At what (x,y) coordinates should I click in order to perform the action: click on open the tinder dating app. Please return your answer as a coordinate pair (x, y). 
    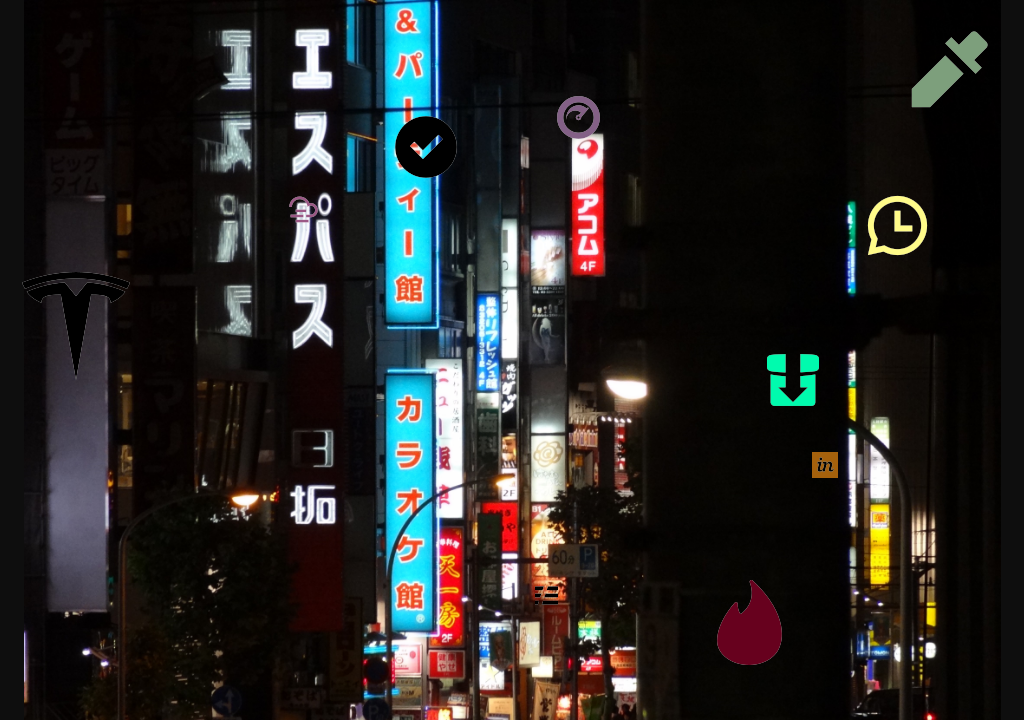
    Looking at the image, I should click on (749, 622).